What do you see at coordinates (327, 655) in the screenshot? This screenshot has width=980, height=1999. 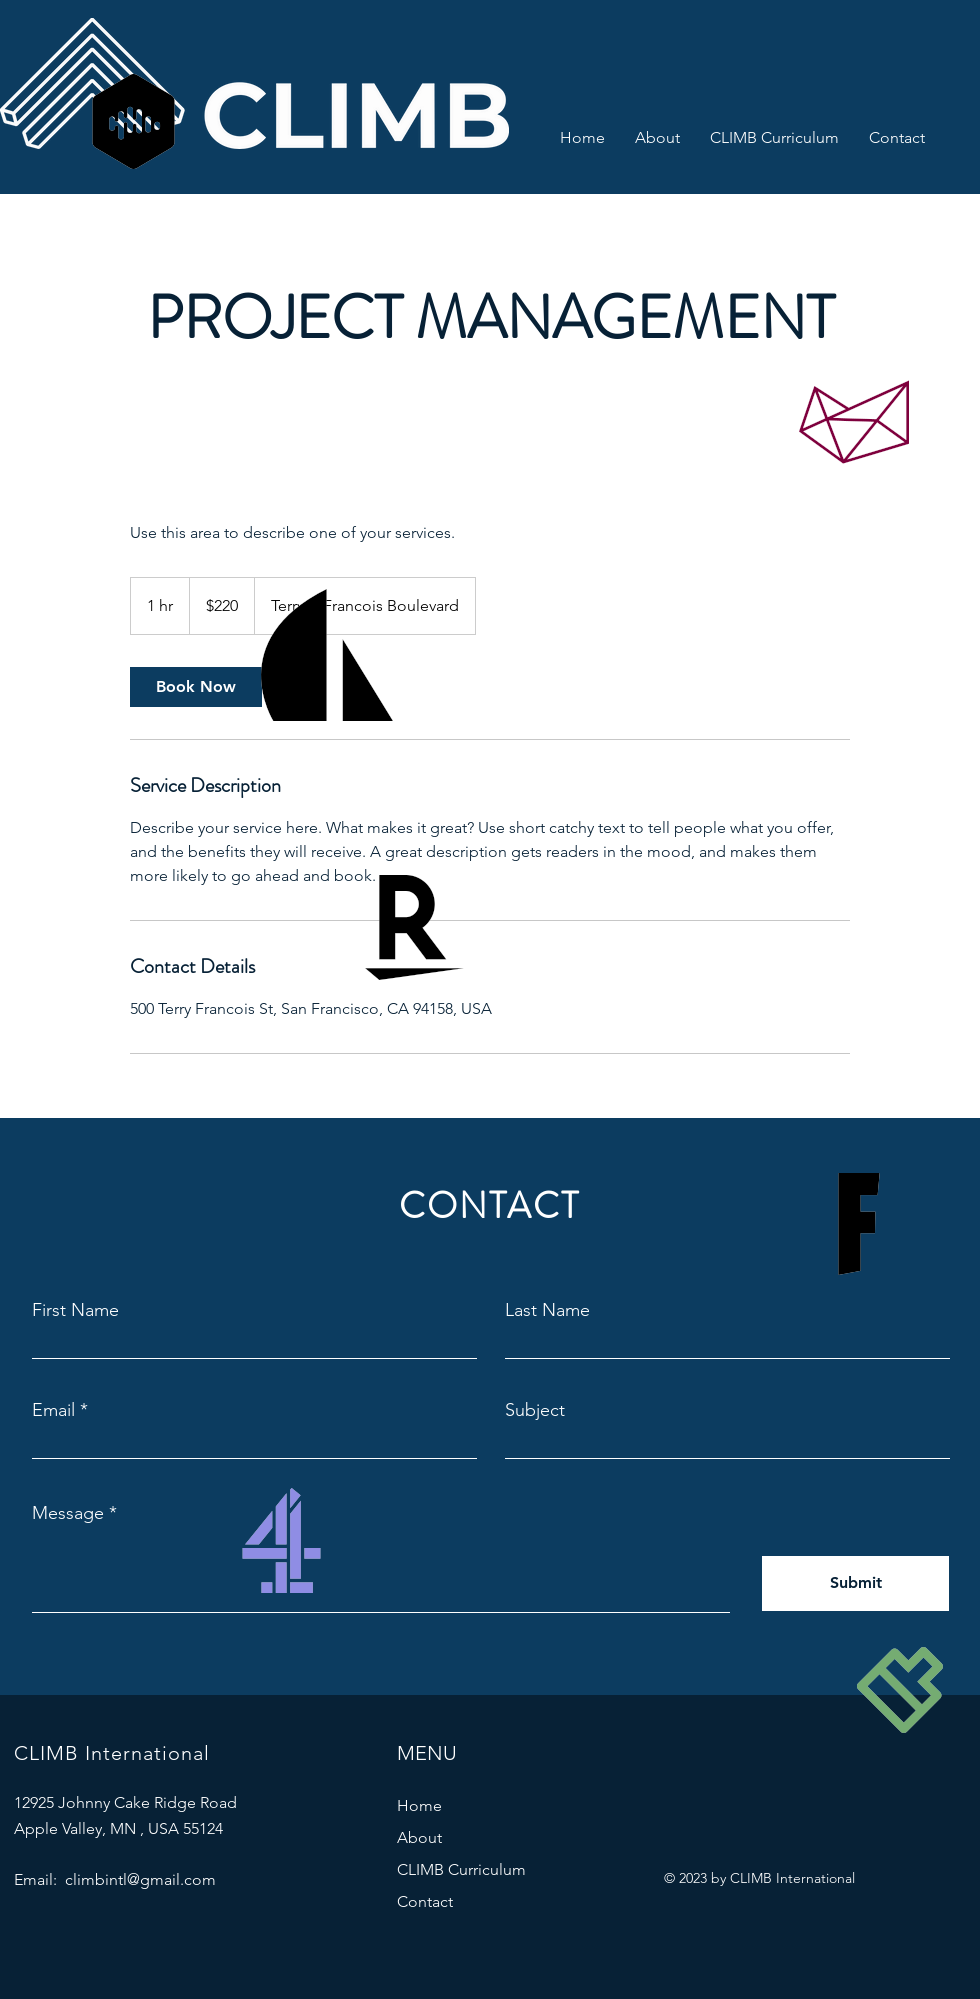 I see `sails.js framework logo` at bounding box center [327, 655].